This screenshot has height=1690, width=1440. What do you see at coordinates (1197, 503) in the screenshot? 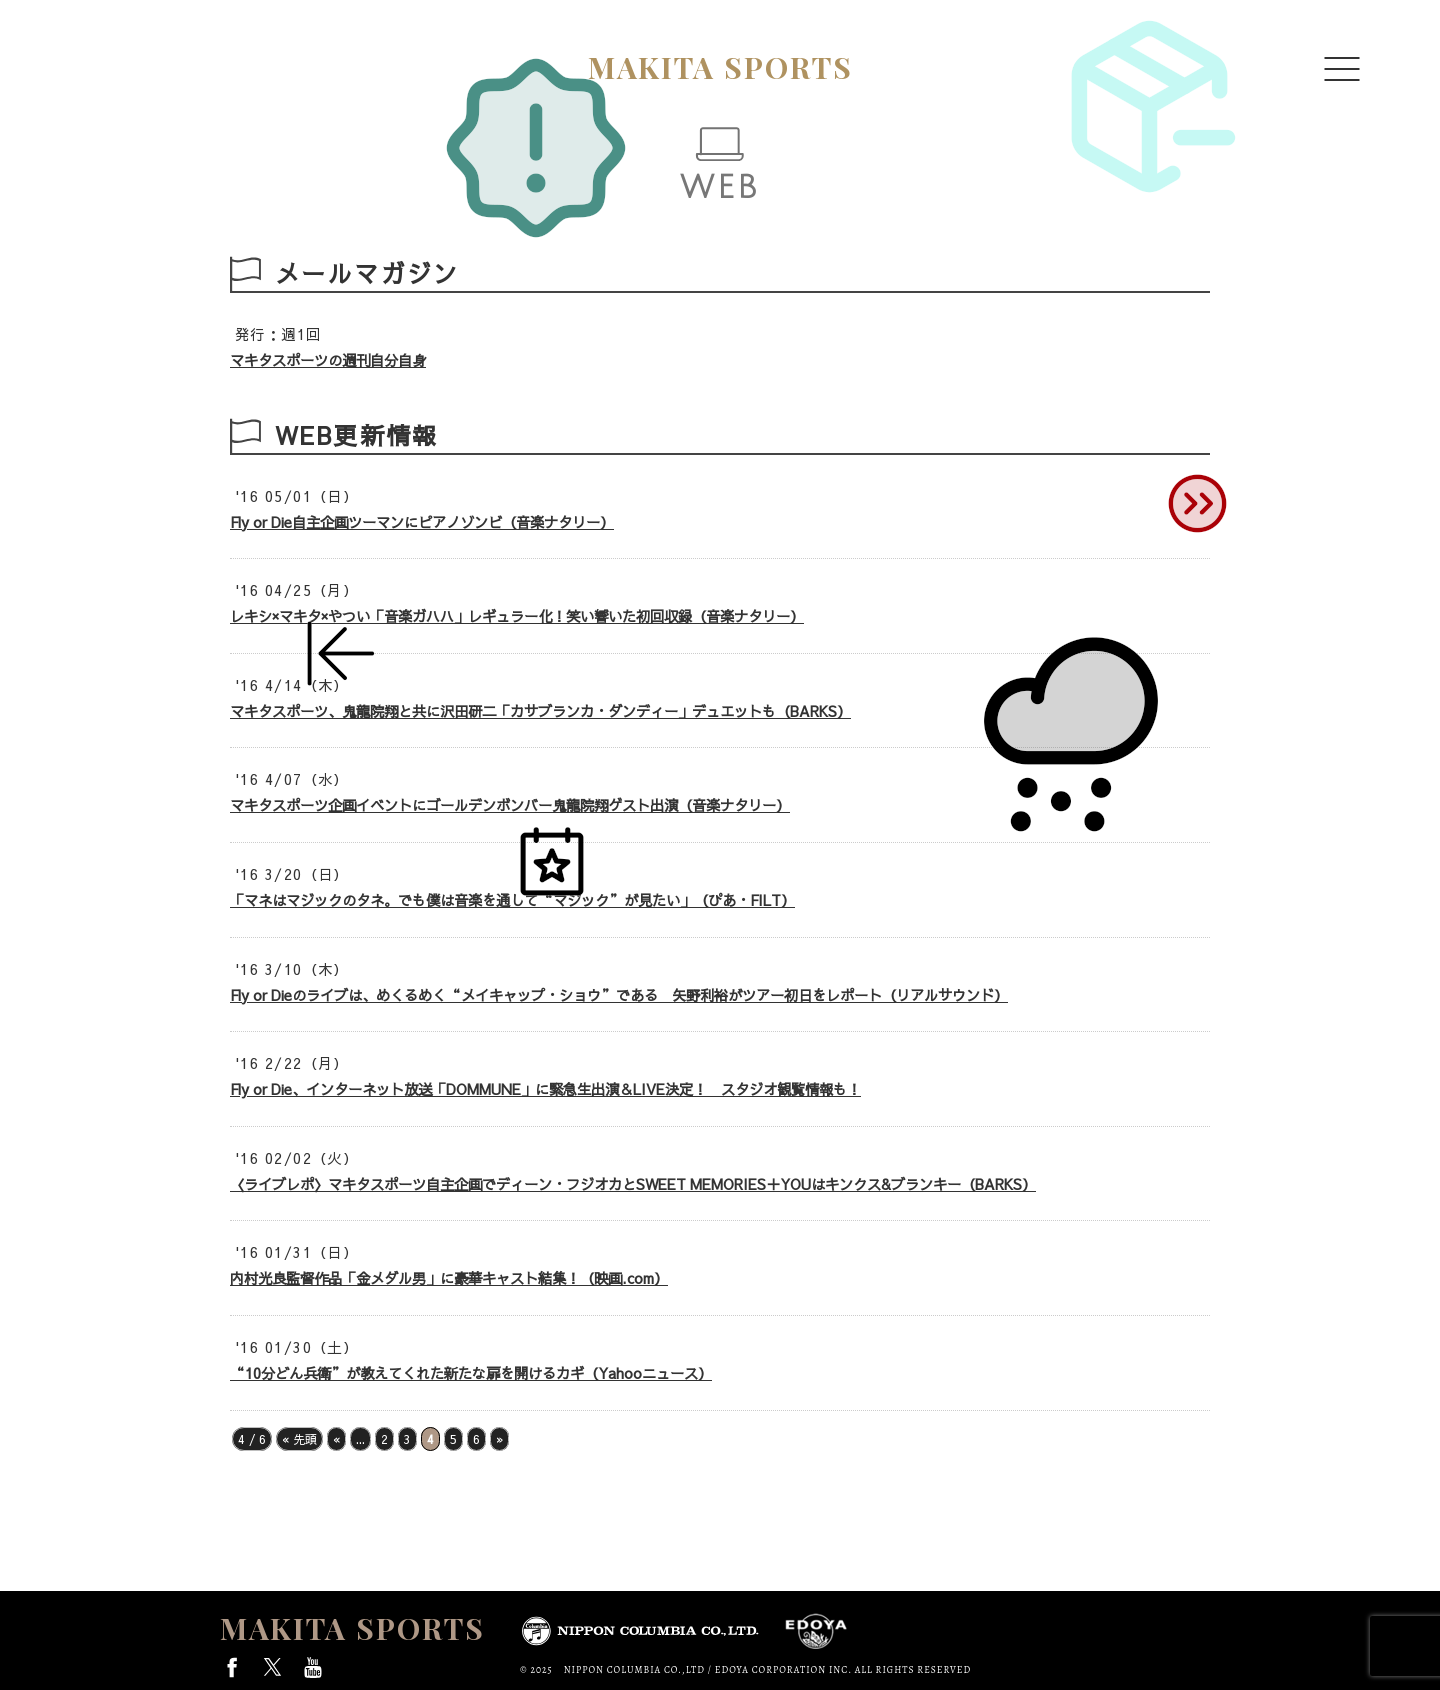
I see `skip forward or advance to the next item` at bounding box center [1197, 503].